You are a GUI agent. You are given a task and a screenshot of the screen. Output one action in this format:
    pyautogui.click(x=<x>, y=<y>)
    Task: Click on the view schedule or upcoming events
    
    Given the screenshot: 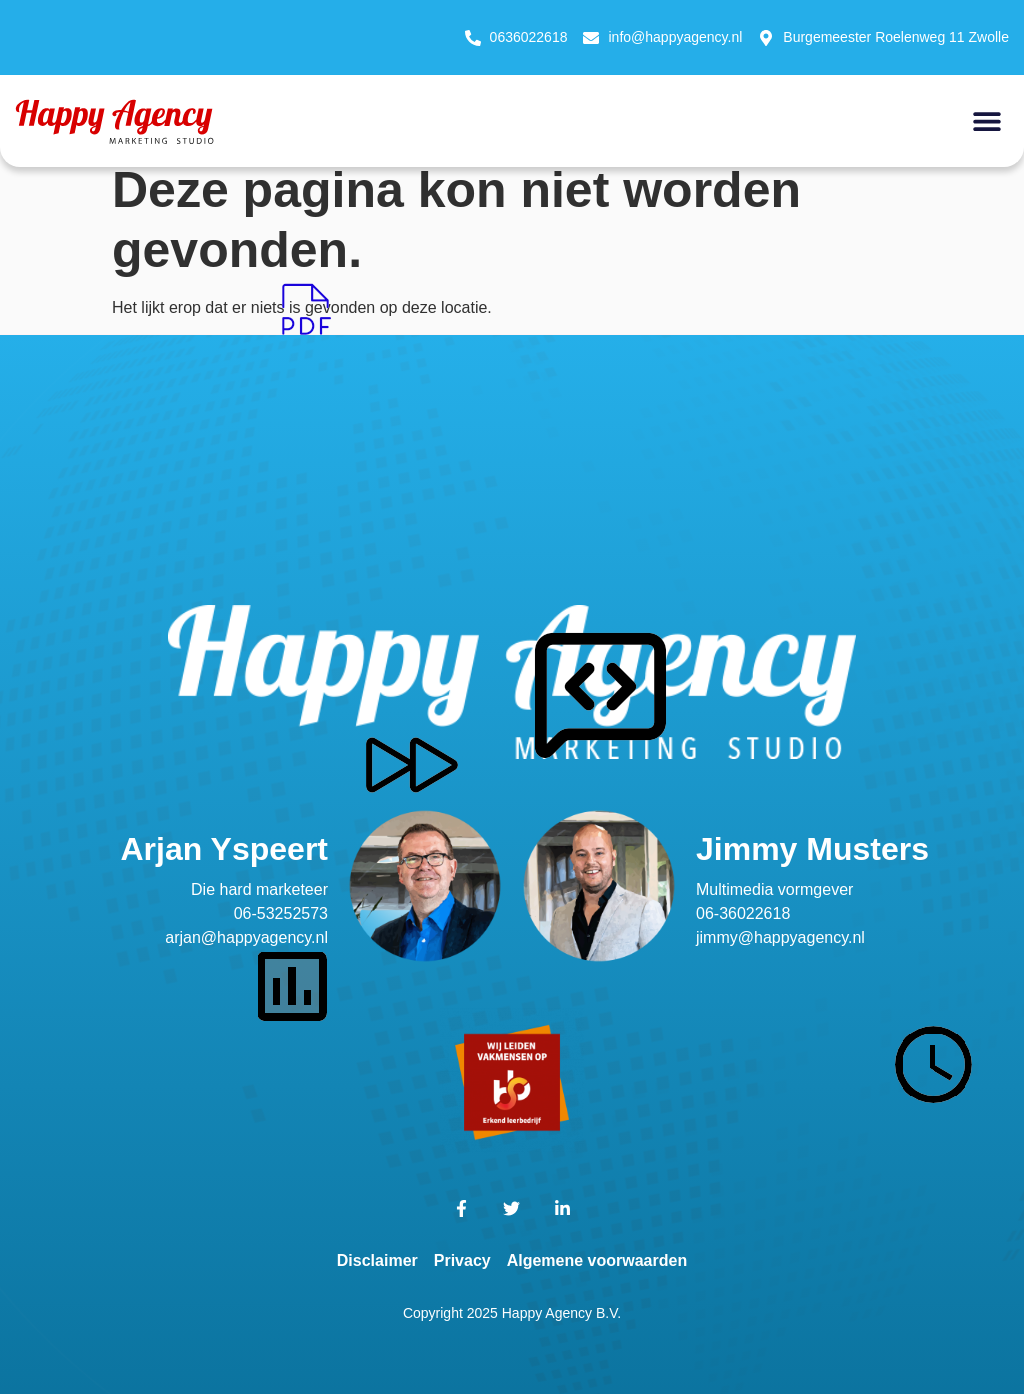 What is the action you would take?
    pyautogui.click(x=933, y=1064)
    